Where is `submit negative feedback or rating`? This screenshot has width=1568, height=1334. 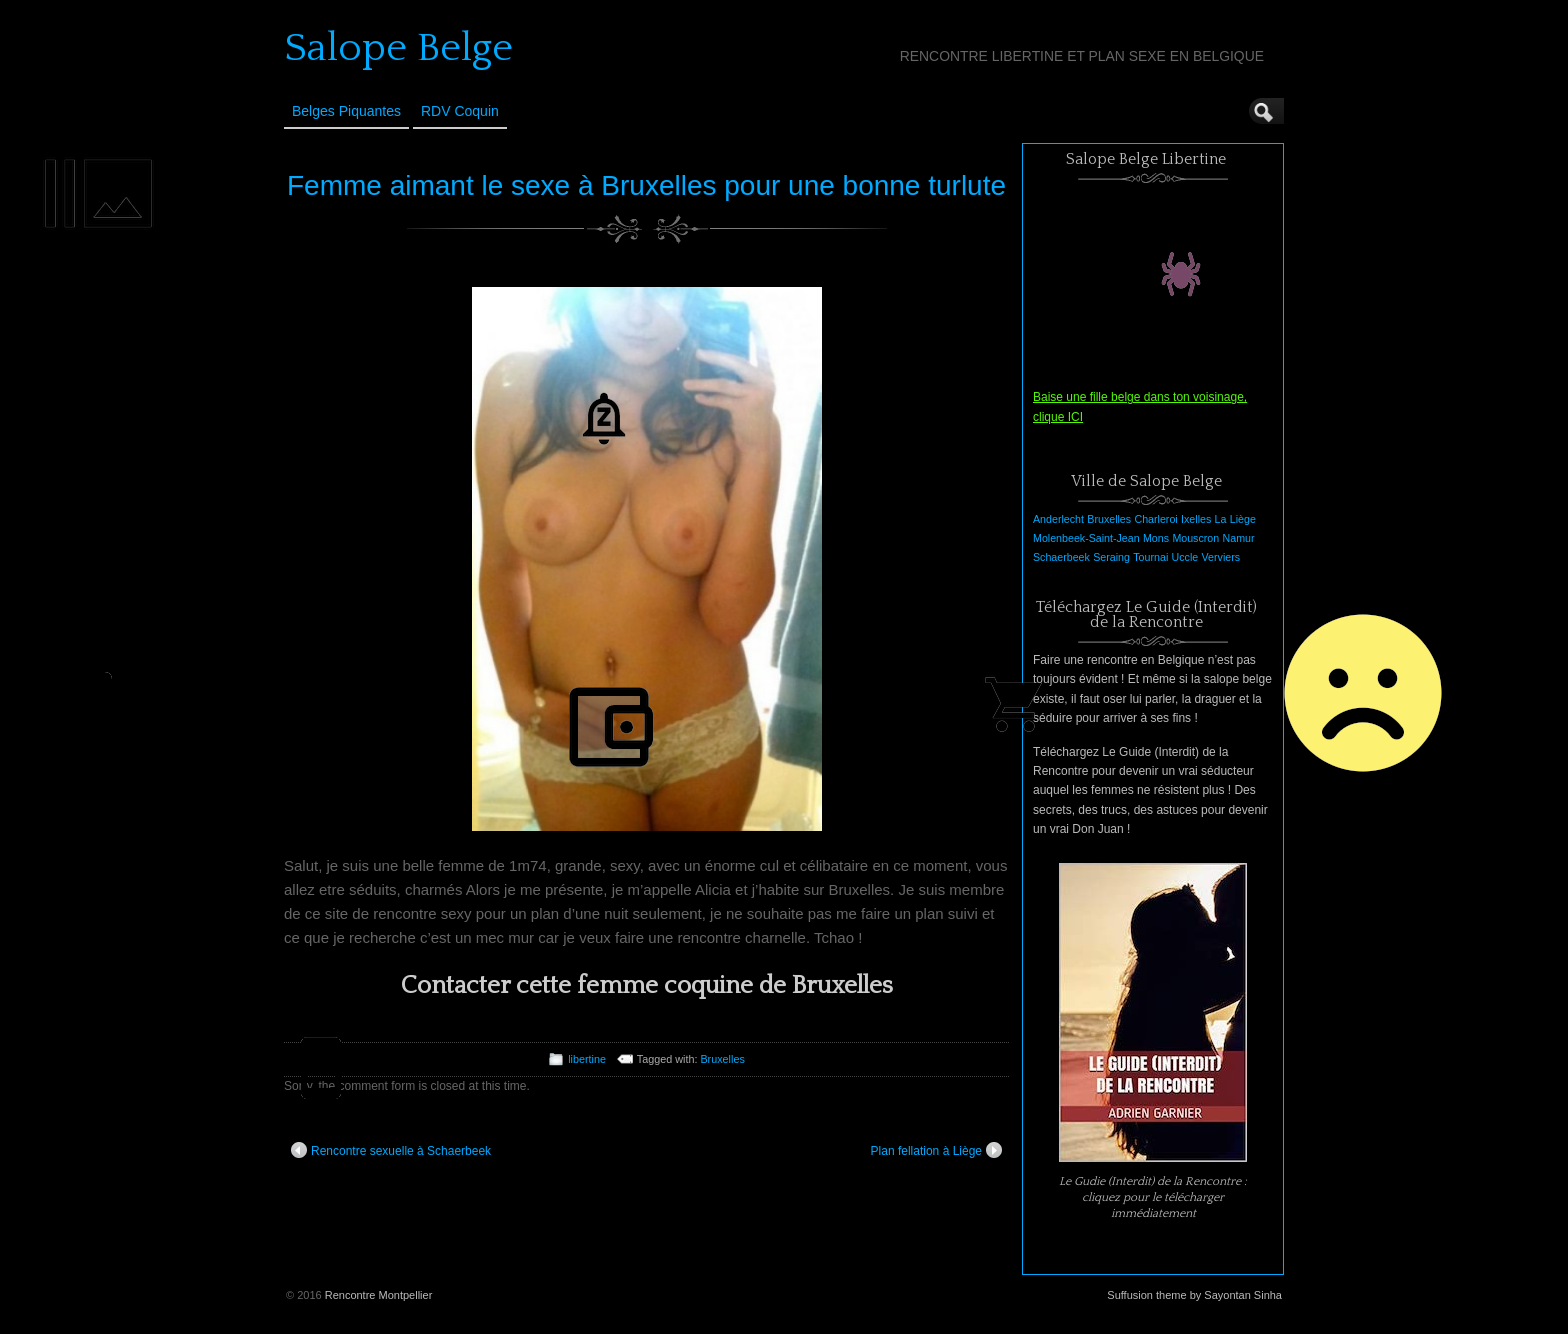 submit negative feedback or rating is located at coordinates (1363, 693).